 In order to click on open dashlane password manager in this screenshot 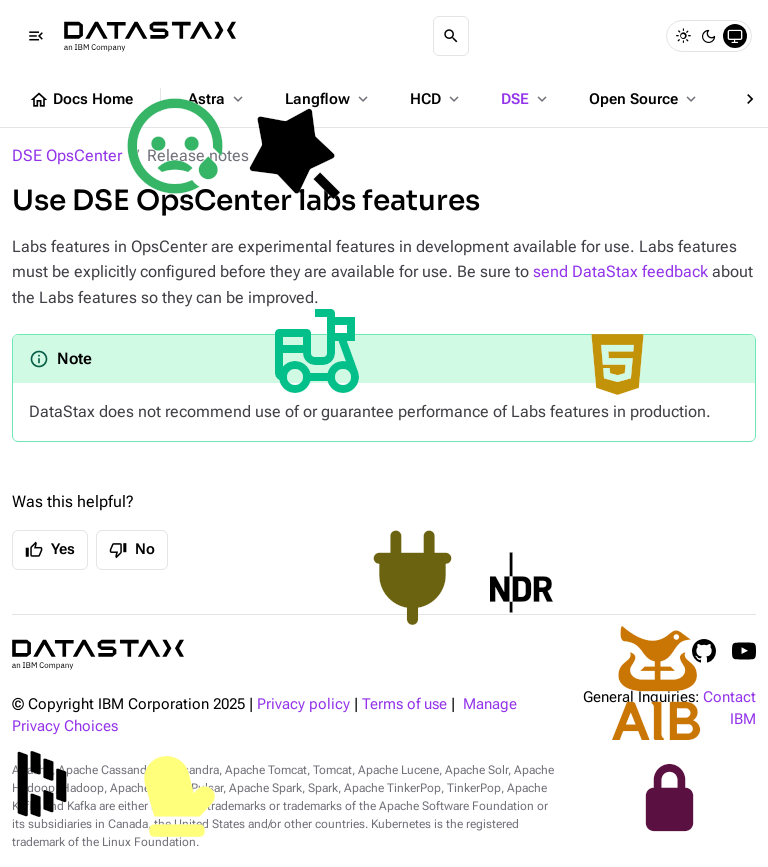, I will do `click(42, 784)`.